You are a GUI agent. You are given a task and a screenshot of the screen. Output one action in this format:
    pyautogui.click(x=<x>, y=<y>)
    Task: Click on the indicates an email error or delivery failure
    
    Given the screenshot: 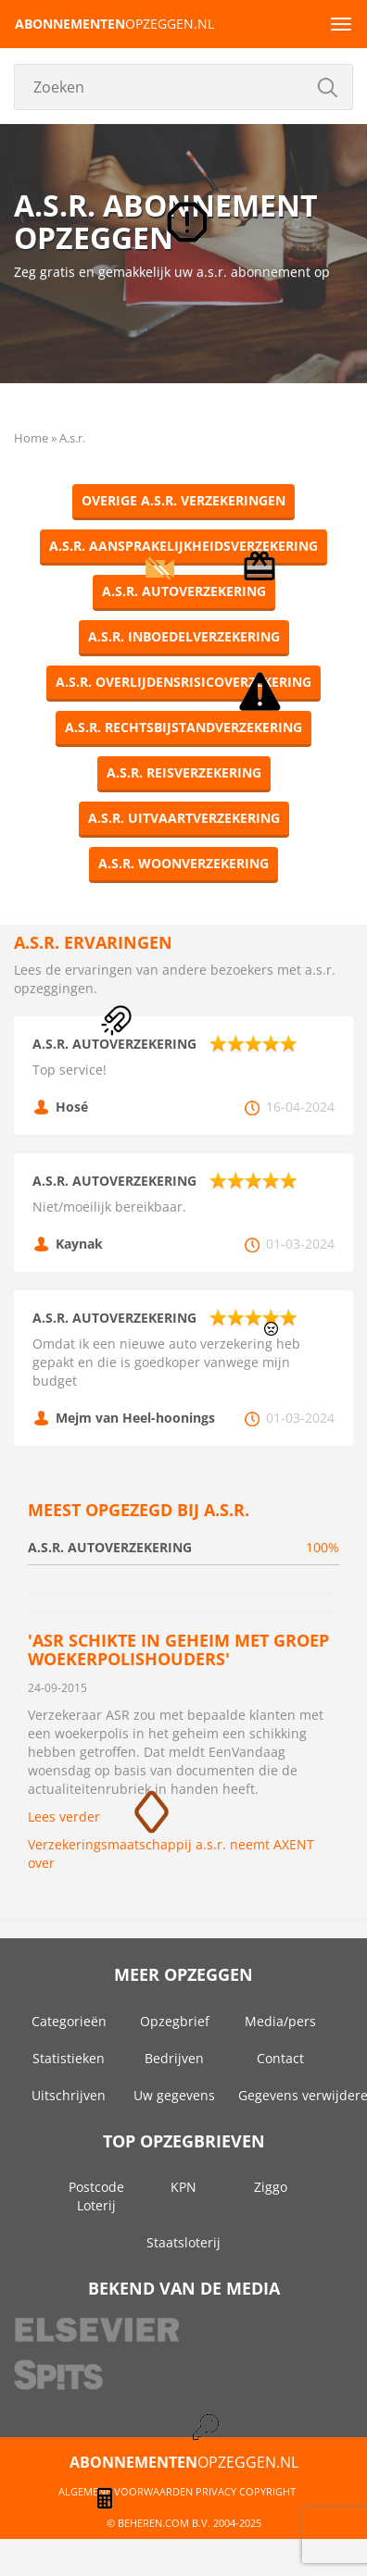 What is the action you would take?
    pyautogui.click(x=187, y=222)
    